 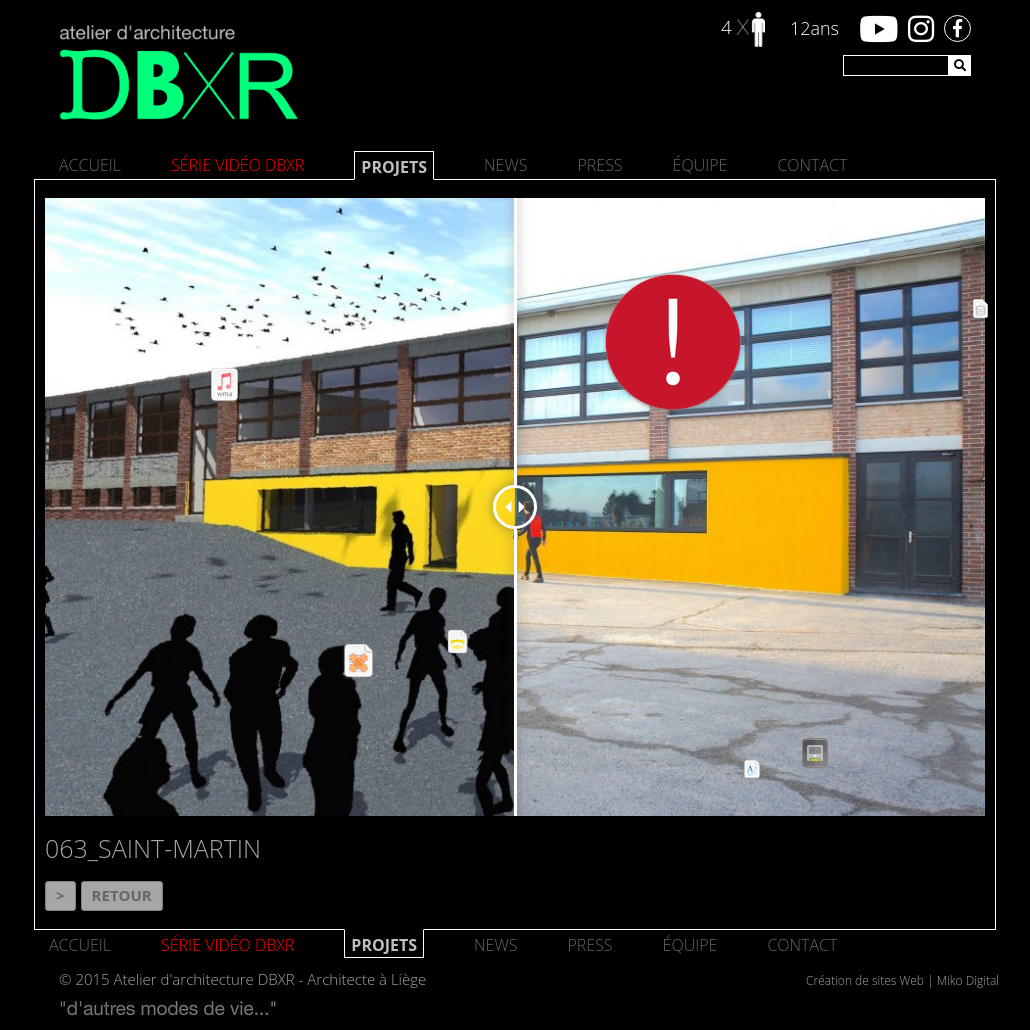 I want to click on open a text document, so click(x=752, y=769).